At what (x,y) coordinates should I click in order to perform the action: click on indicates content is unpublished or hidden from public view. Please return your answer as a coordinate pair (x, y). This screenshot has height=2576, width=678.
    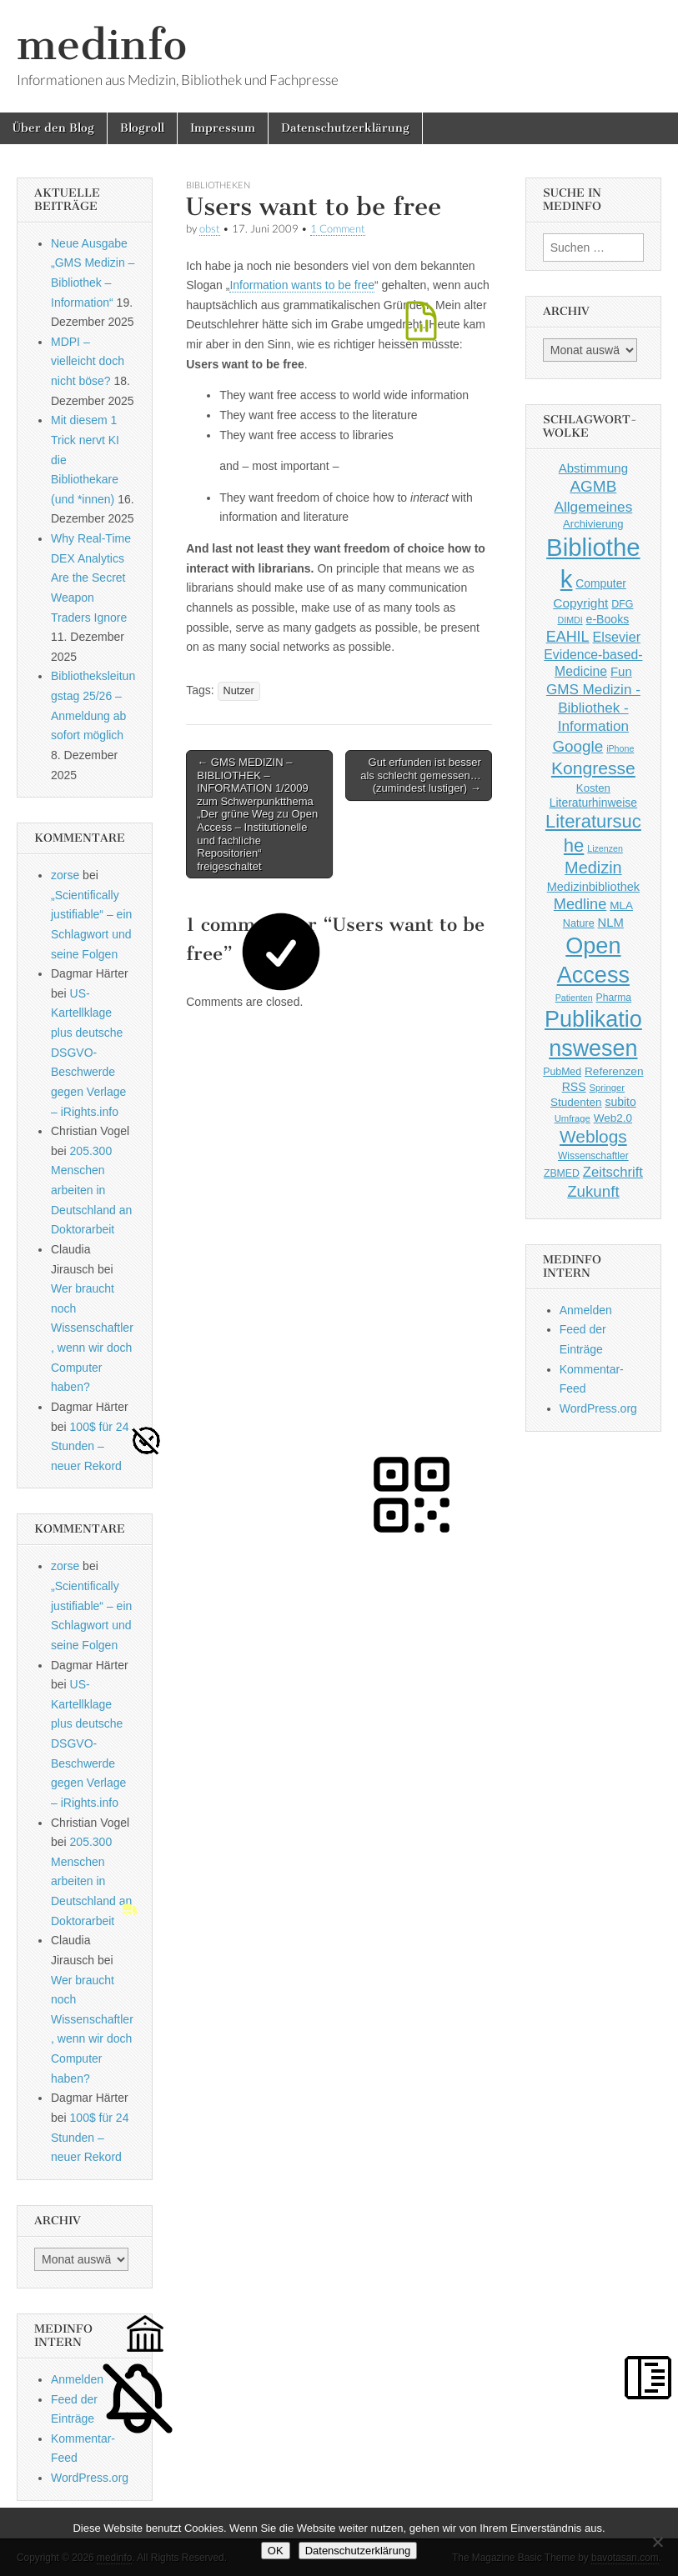
    Looking at the image, I should click on (146, 1440).